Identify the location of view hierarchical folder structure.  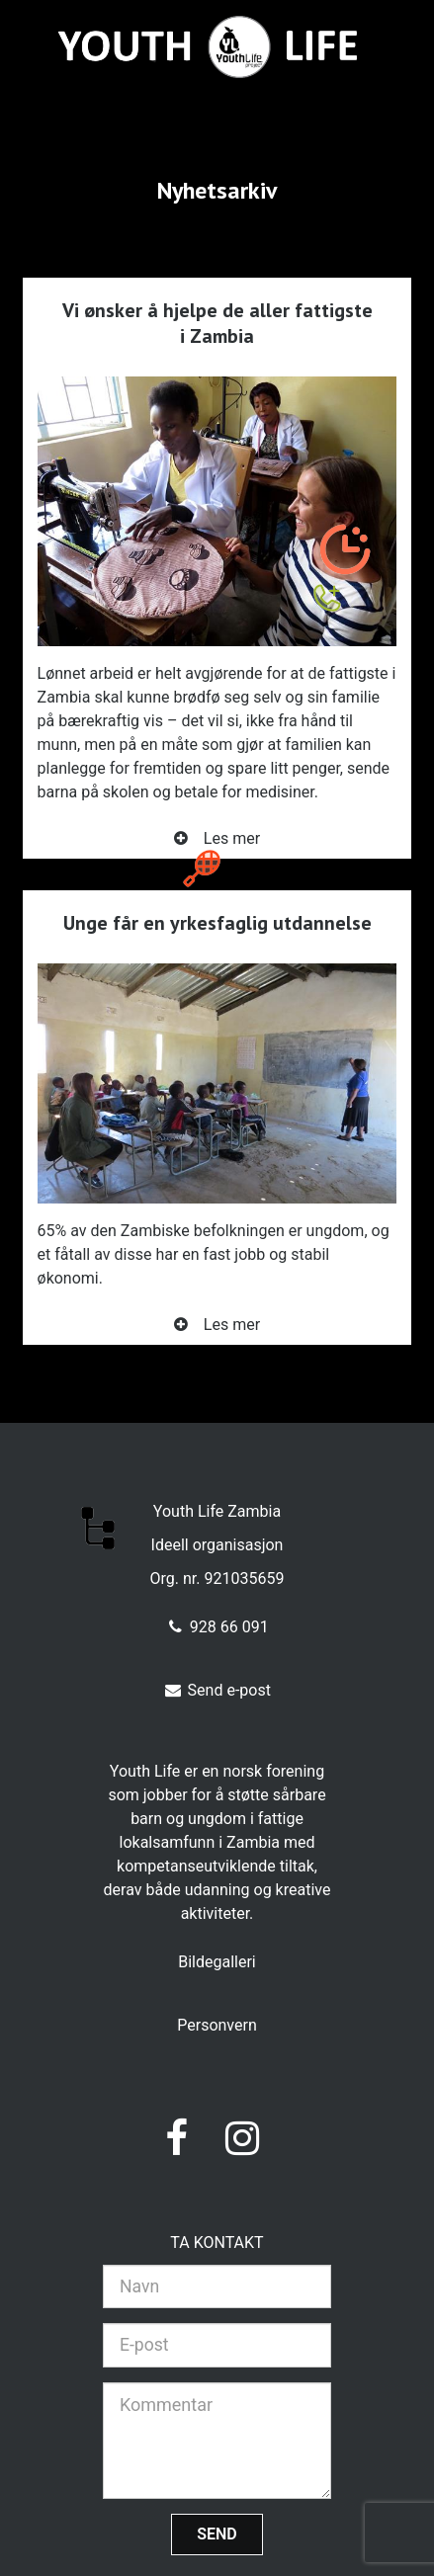
(96, 1528).